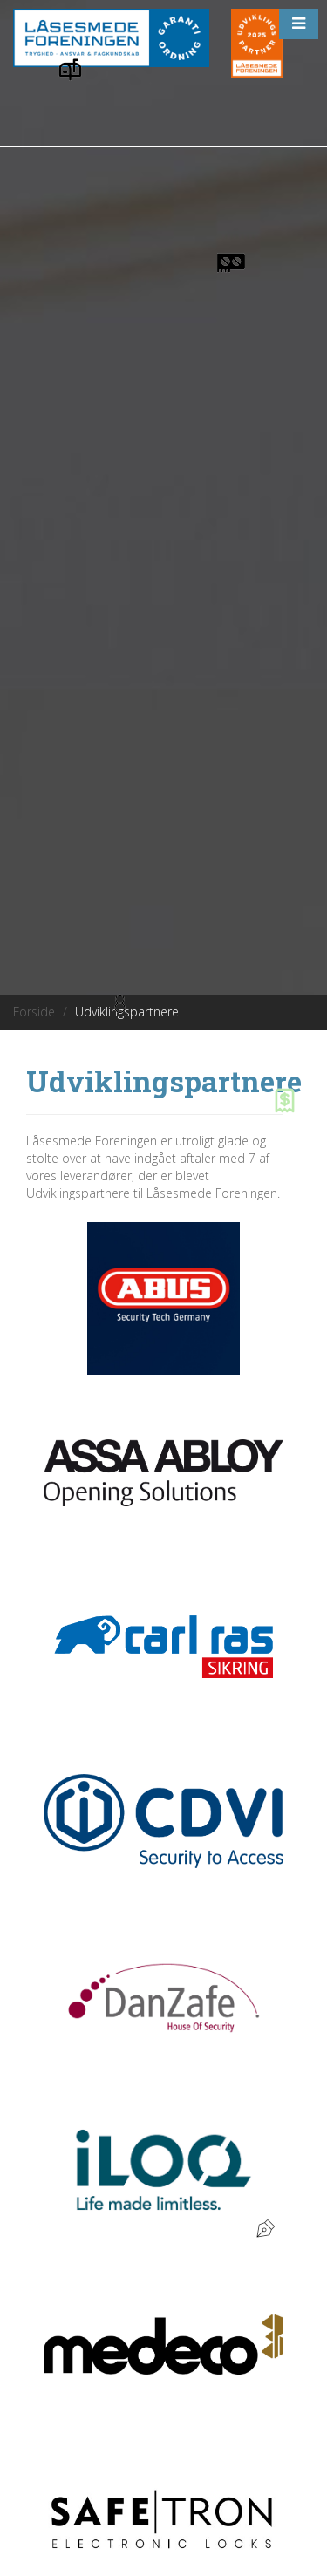  I want to click on view graphics card or GPU information, so click(231, 262).